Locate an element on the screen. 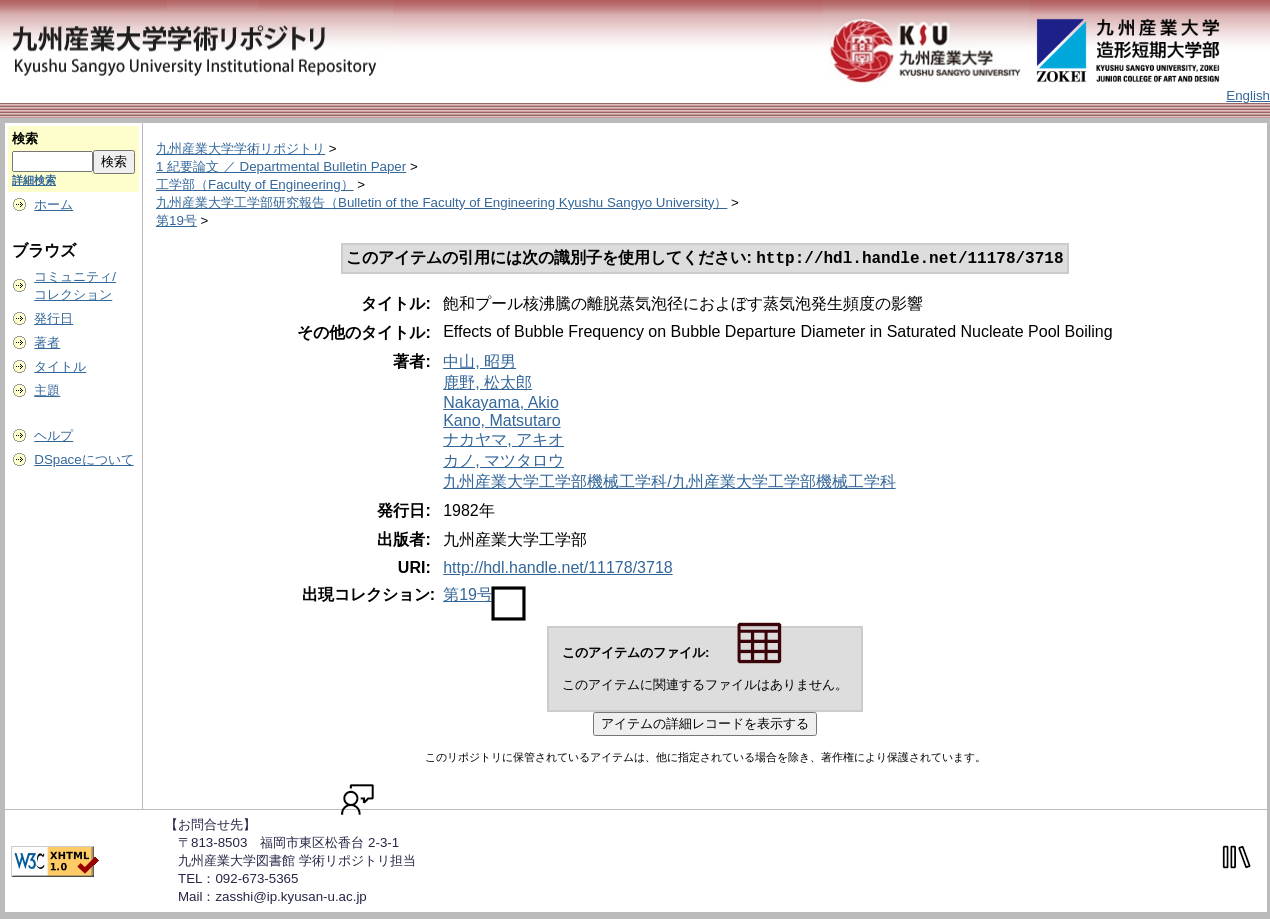  submit feedback or comments is located at coordinates (358, 799).